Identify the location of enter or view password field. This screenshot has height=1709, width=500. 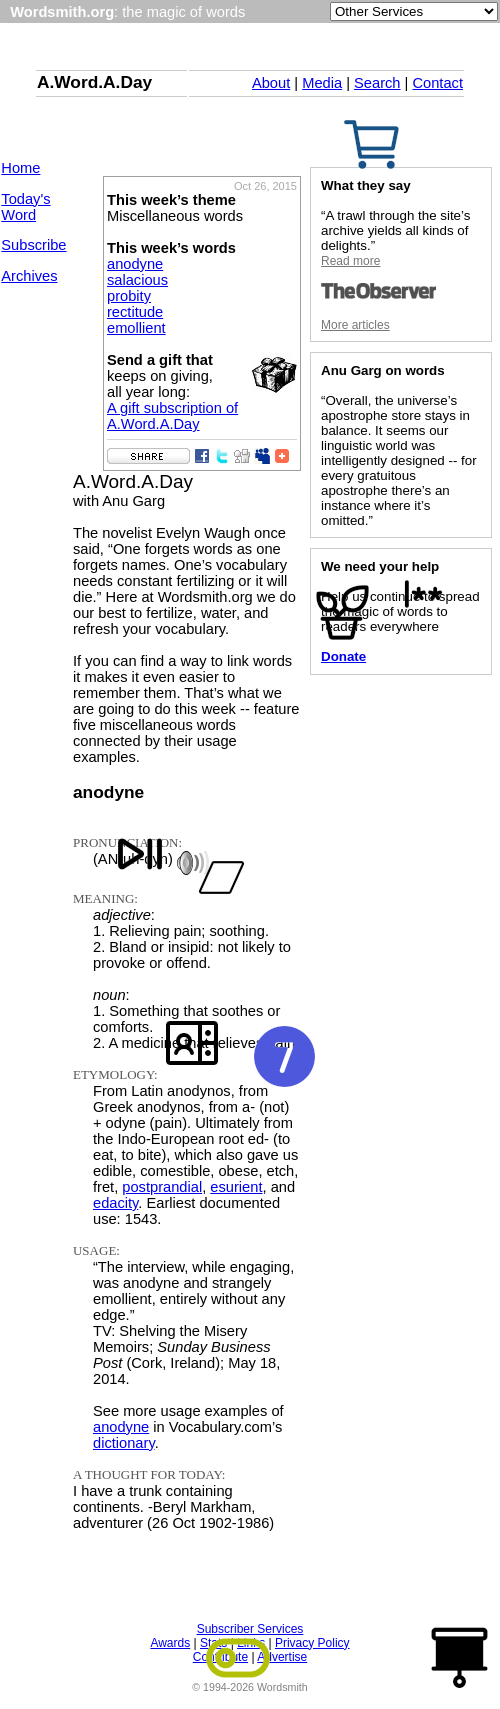
(422, 594).